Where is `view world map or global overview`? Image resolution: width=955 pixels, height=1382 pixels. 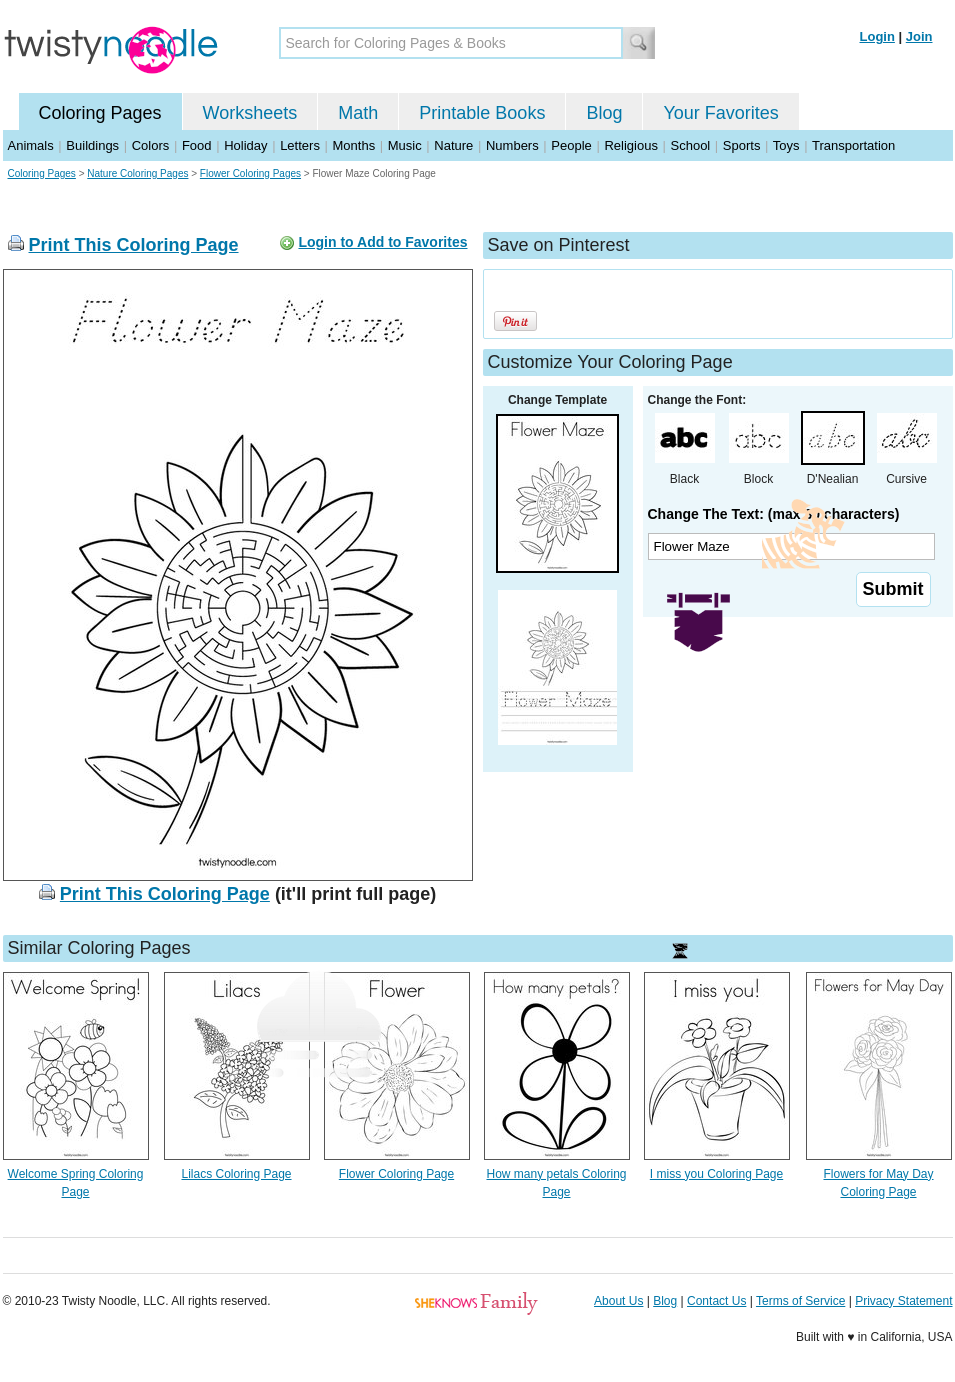
view world map or global overview is located at coordinates (152, 50).